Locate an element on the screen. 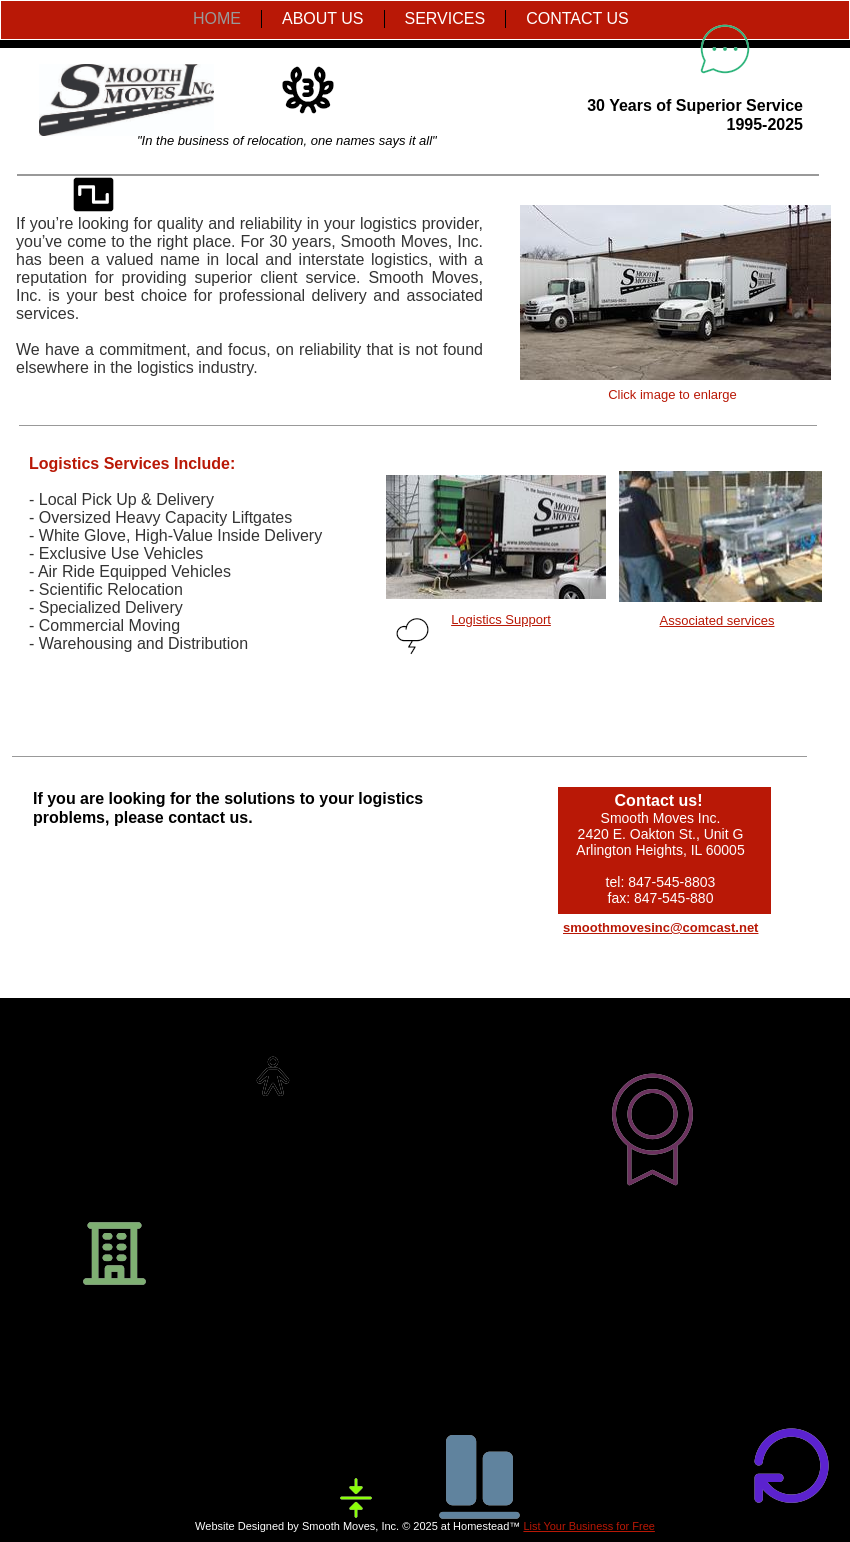  align selected objects to the bottom edge is located at coordinates (479, 1478).